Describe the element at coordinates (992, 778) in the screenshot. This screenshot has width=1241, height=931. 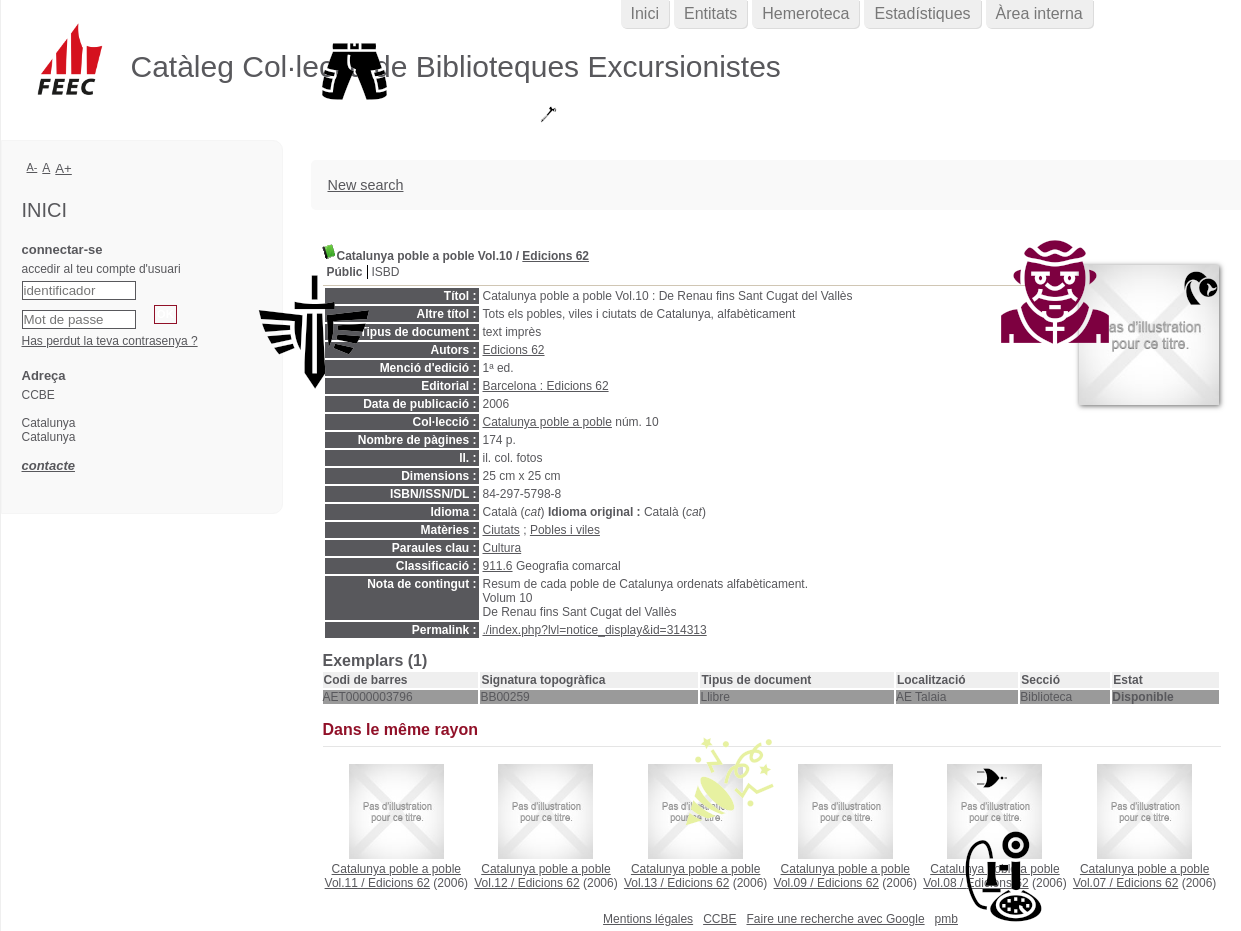
I see `represents a NOR logic gate in circuit design` at that location.